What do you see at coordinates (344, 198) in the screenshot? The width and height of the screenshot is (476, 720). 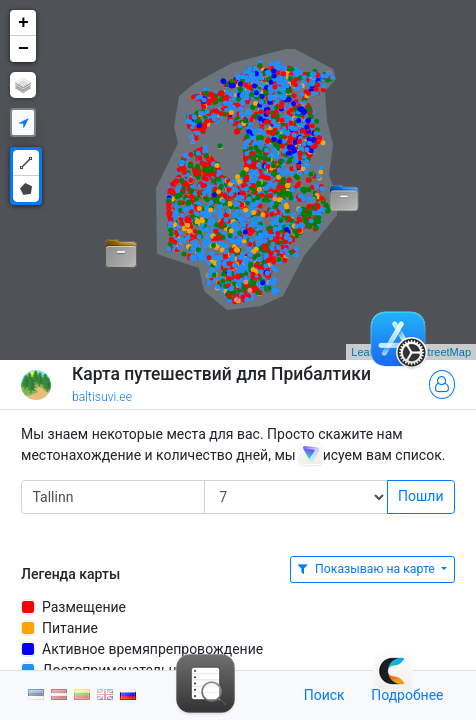 I see `open the file manager application` at bounding box center [344, 198].